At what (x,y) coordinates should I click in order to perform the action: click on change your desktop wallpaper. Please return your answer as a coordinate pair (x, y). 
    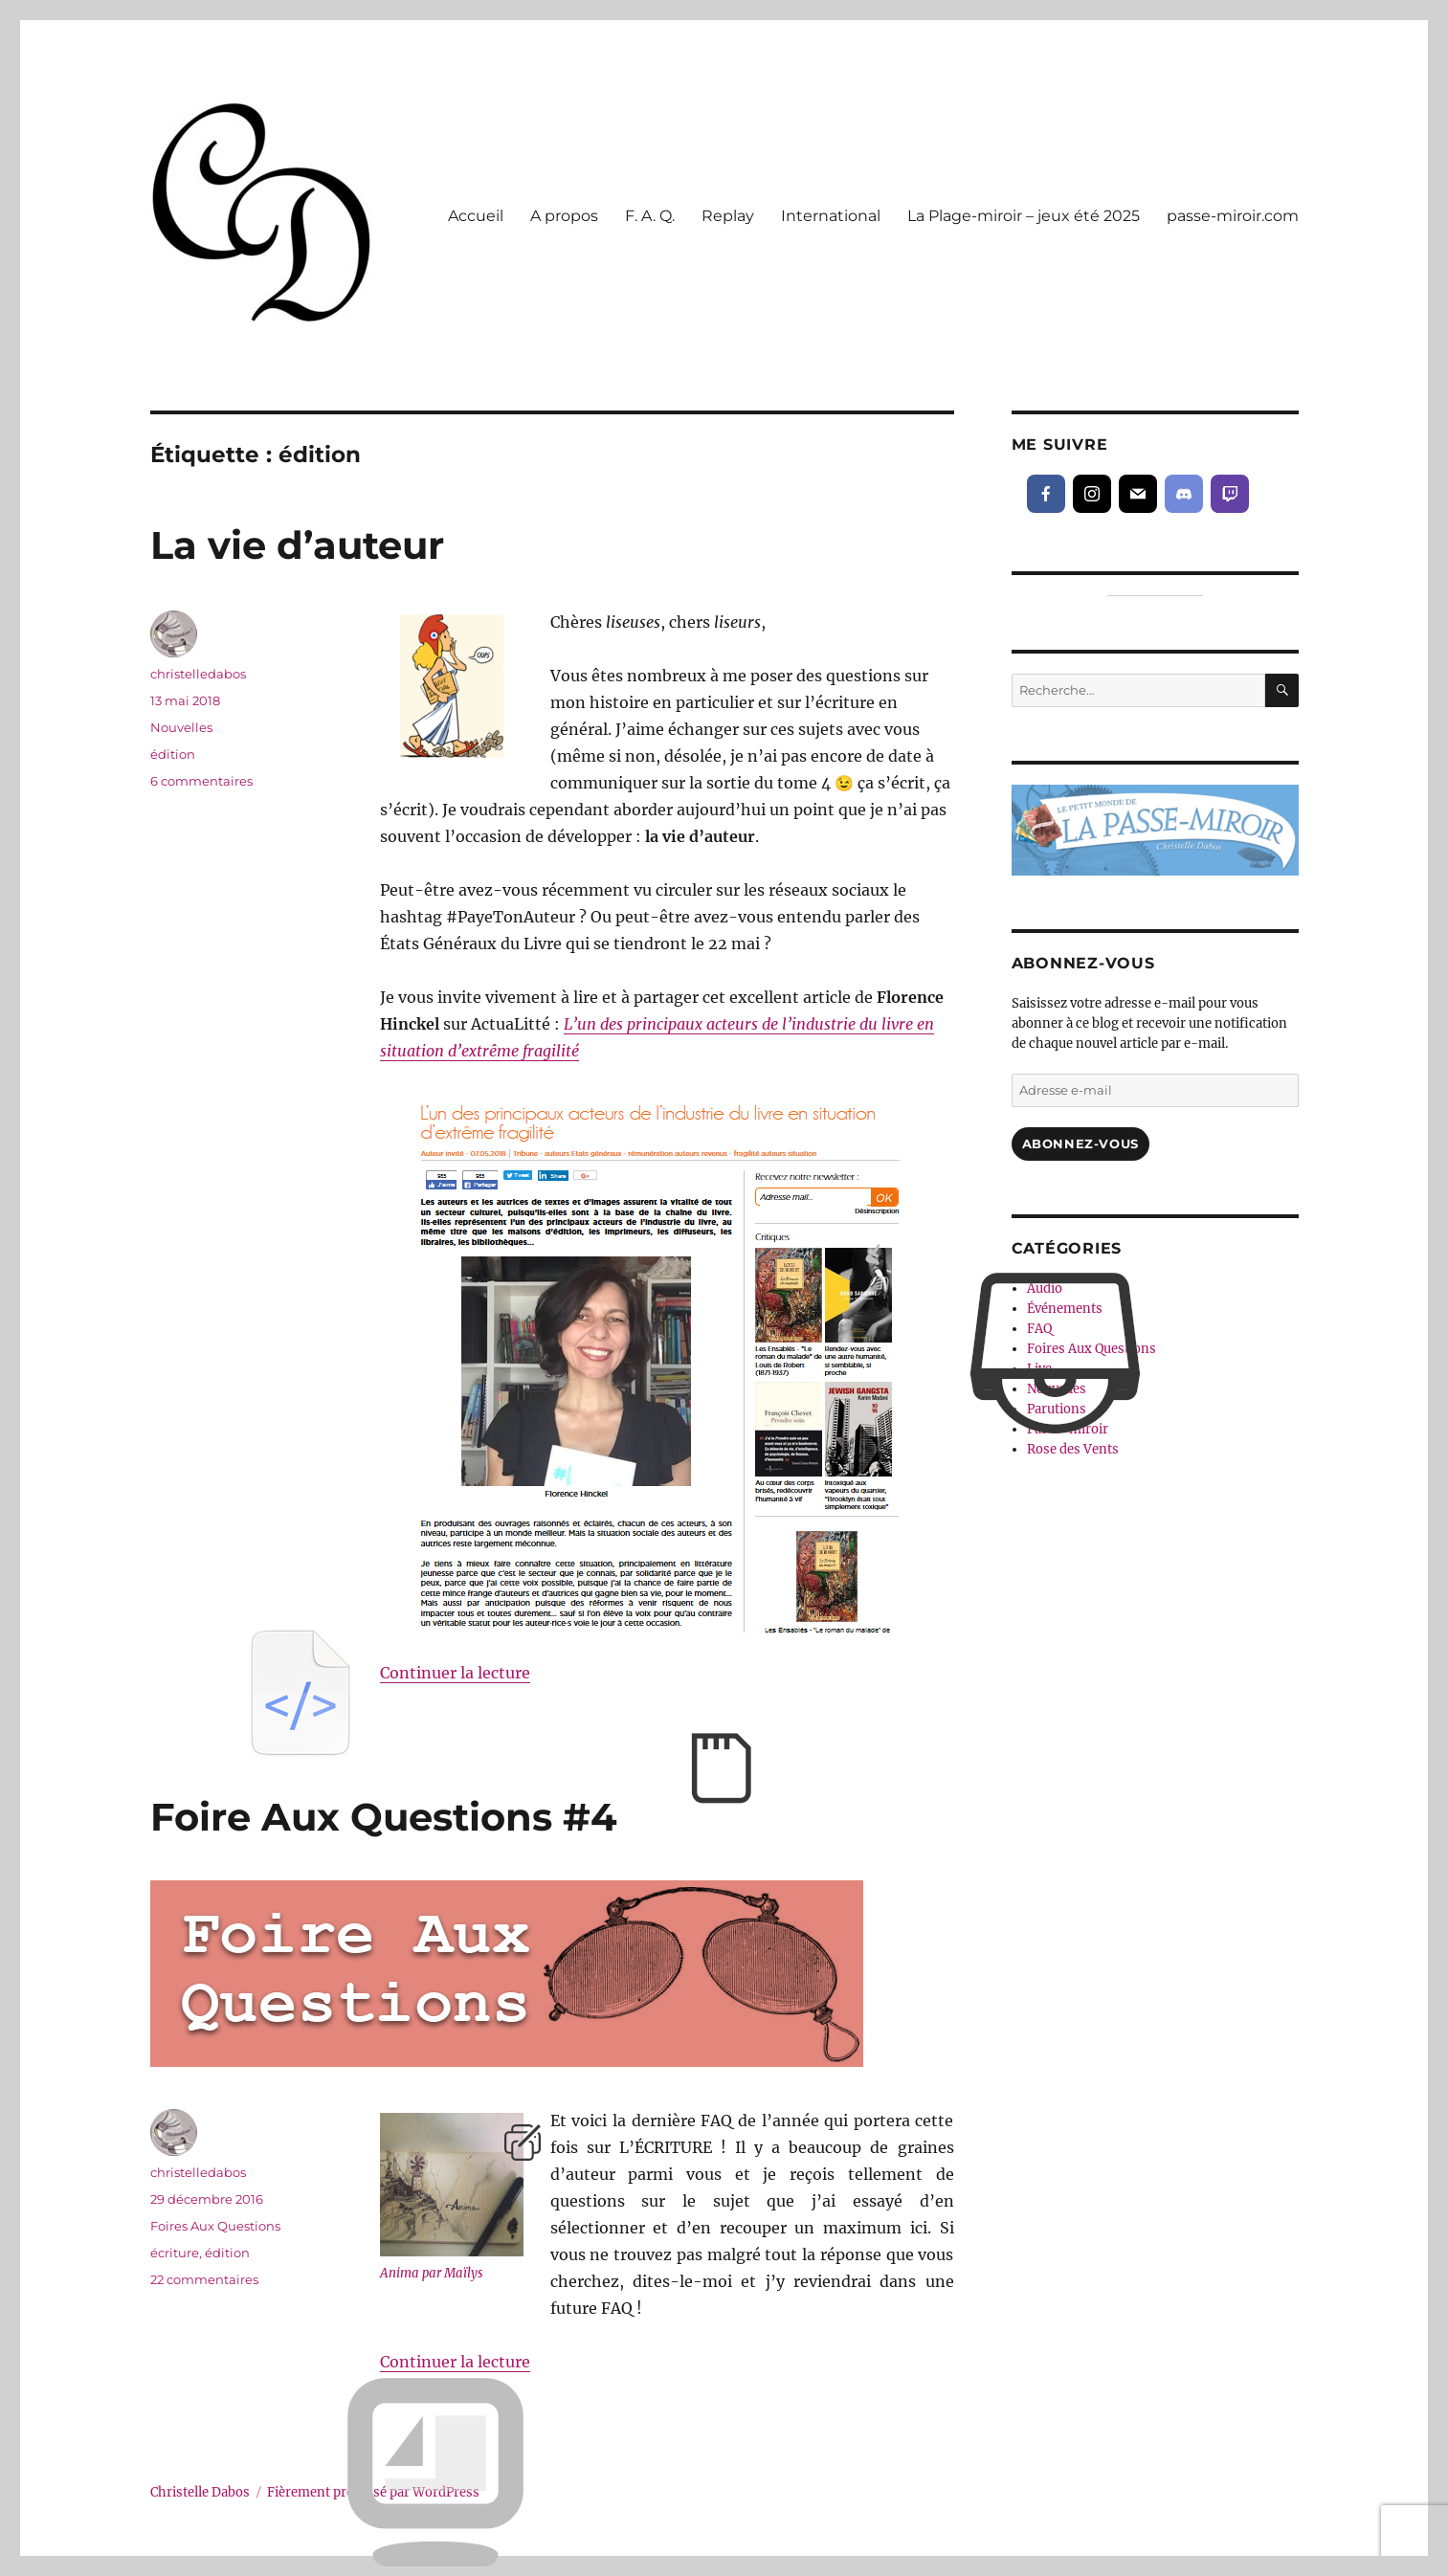
    Looking at the image, I should click on (435, 2466).